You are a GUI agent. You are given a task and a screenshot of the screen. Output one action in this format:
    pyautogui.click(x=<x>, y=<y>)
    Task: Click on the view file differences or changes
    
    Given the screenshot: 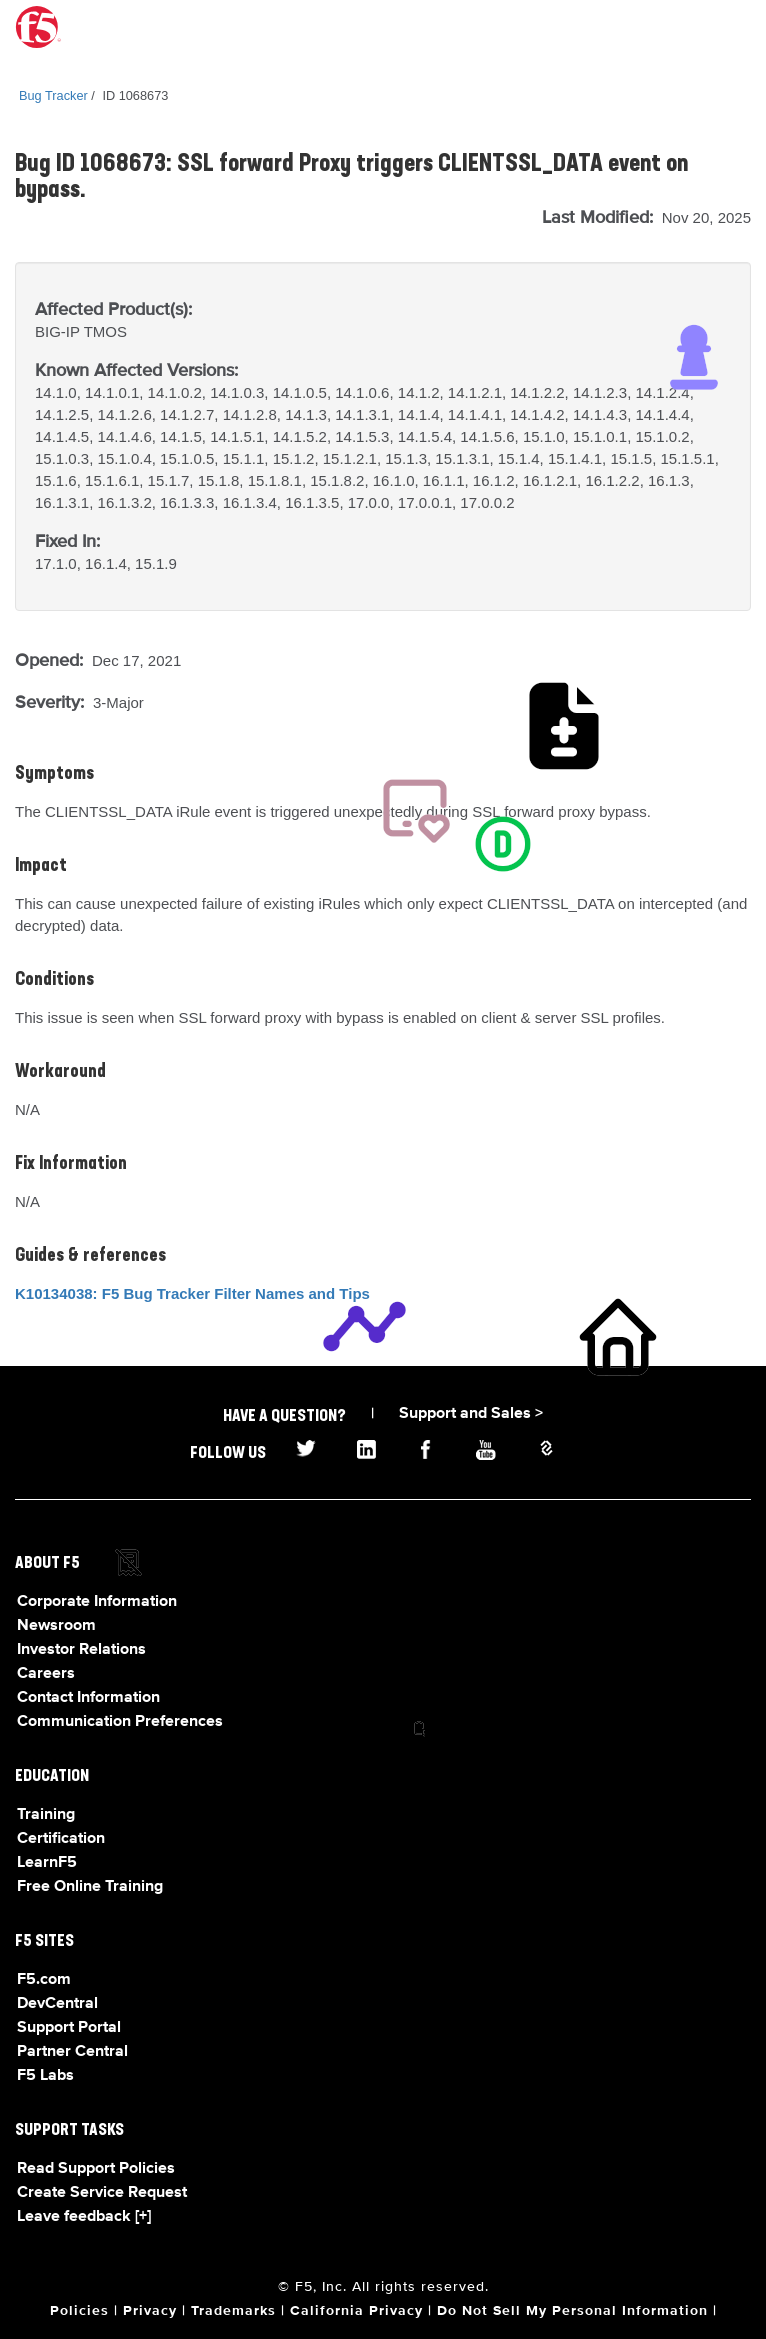 What is the action you would take?
    pyautogui.click(x=564, y=726)
    